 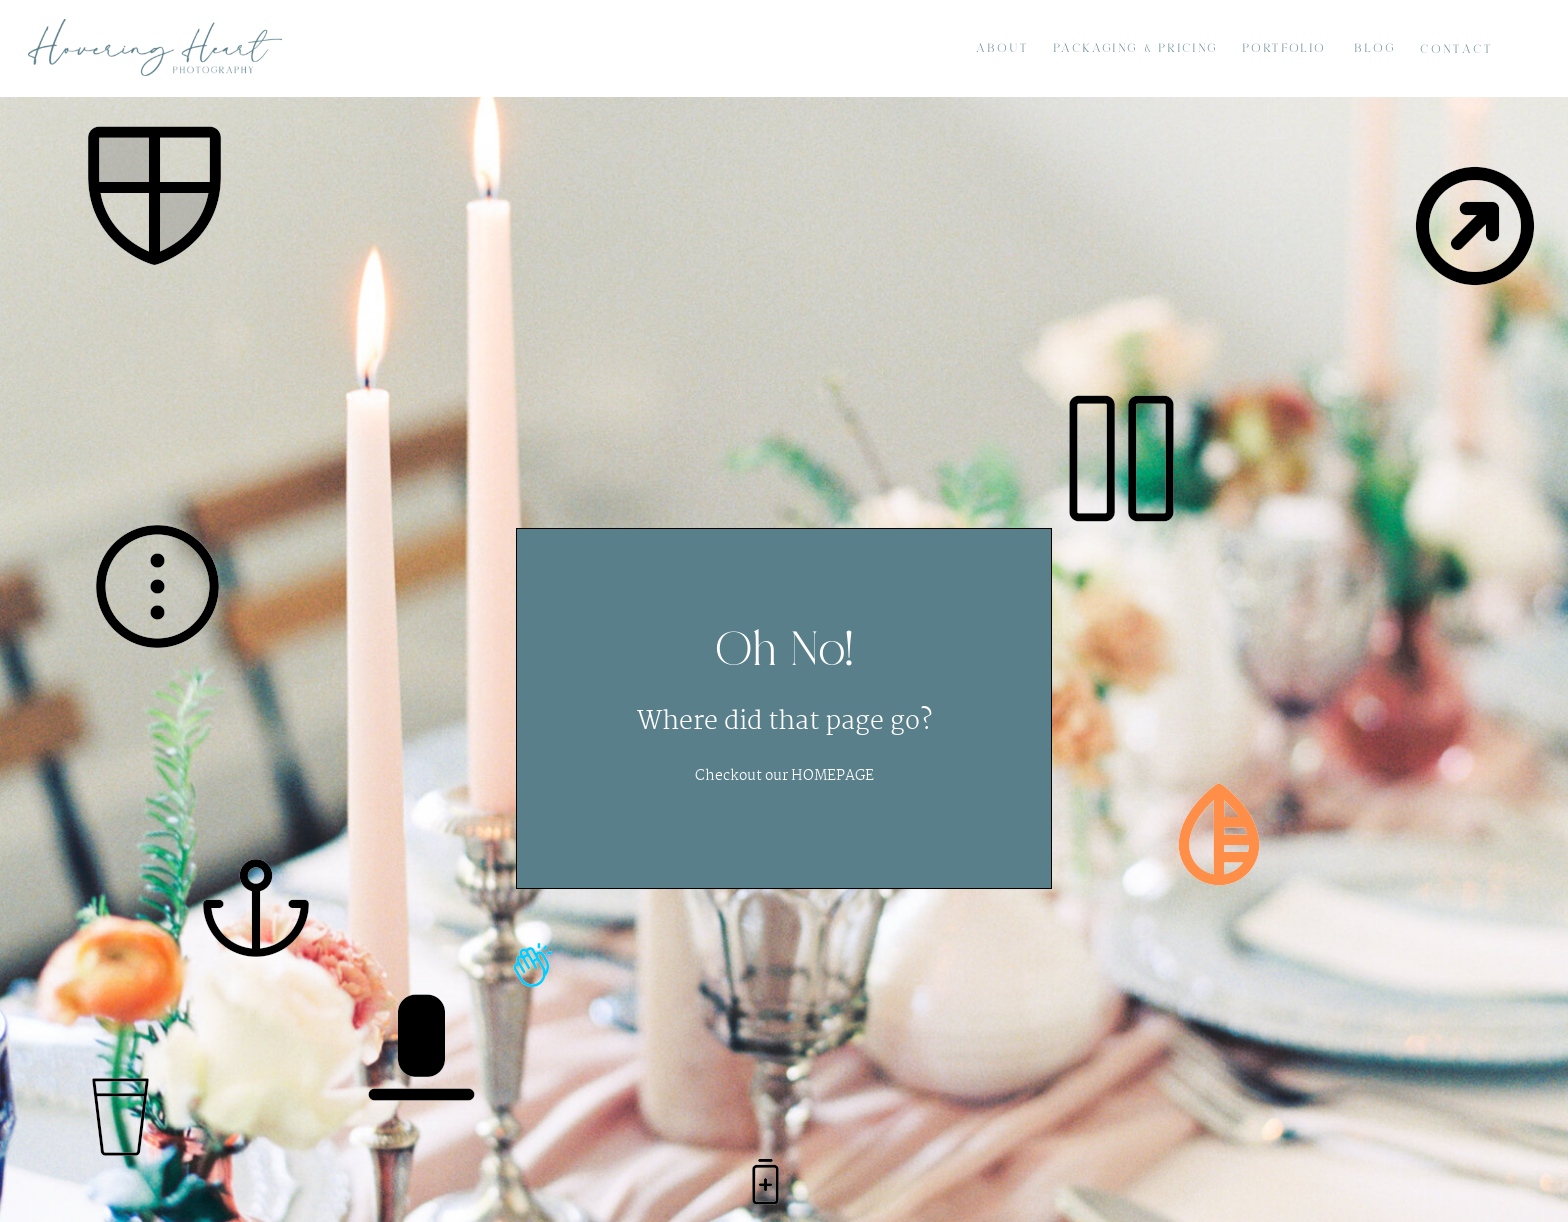 I want to click on security or protection status indicator, so click(x=154, y=187).